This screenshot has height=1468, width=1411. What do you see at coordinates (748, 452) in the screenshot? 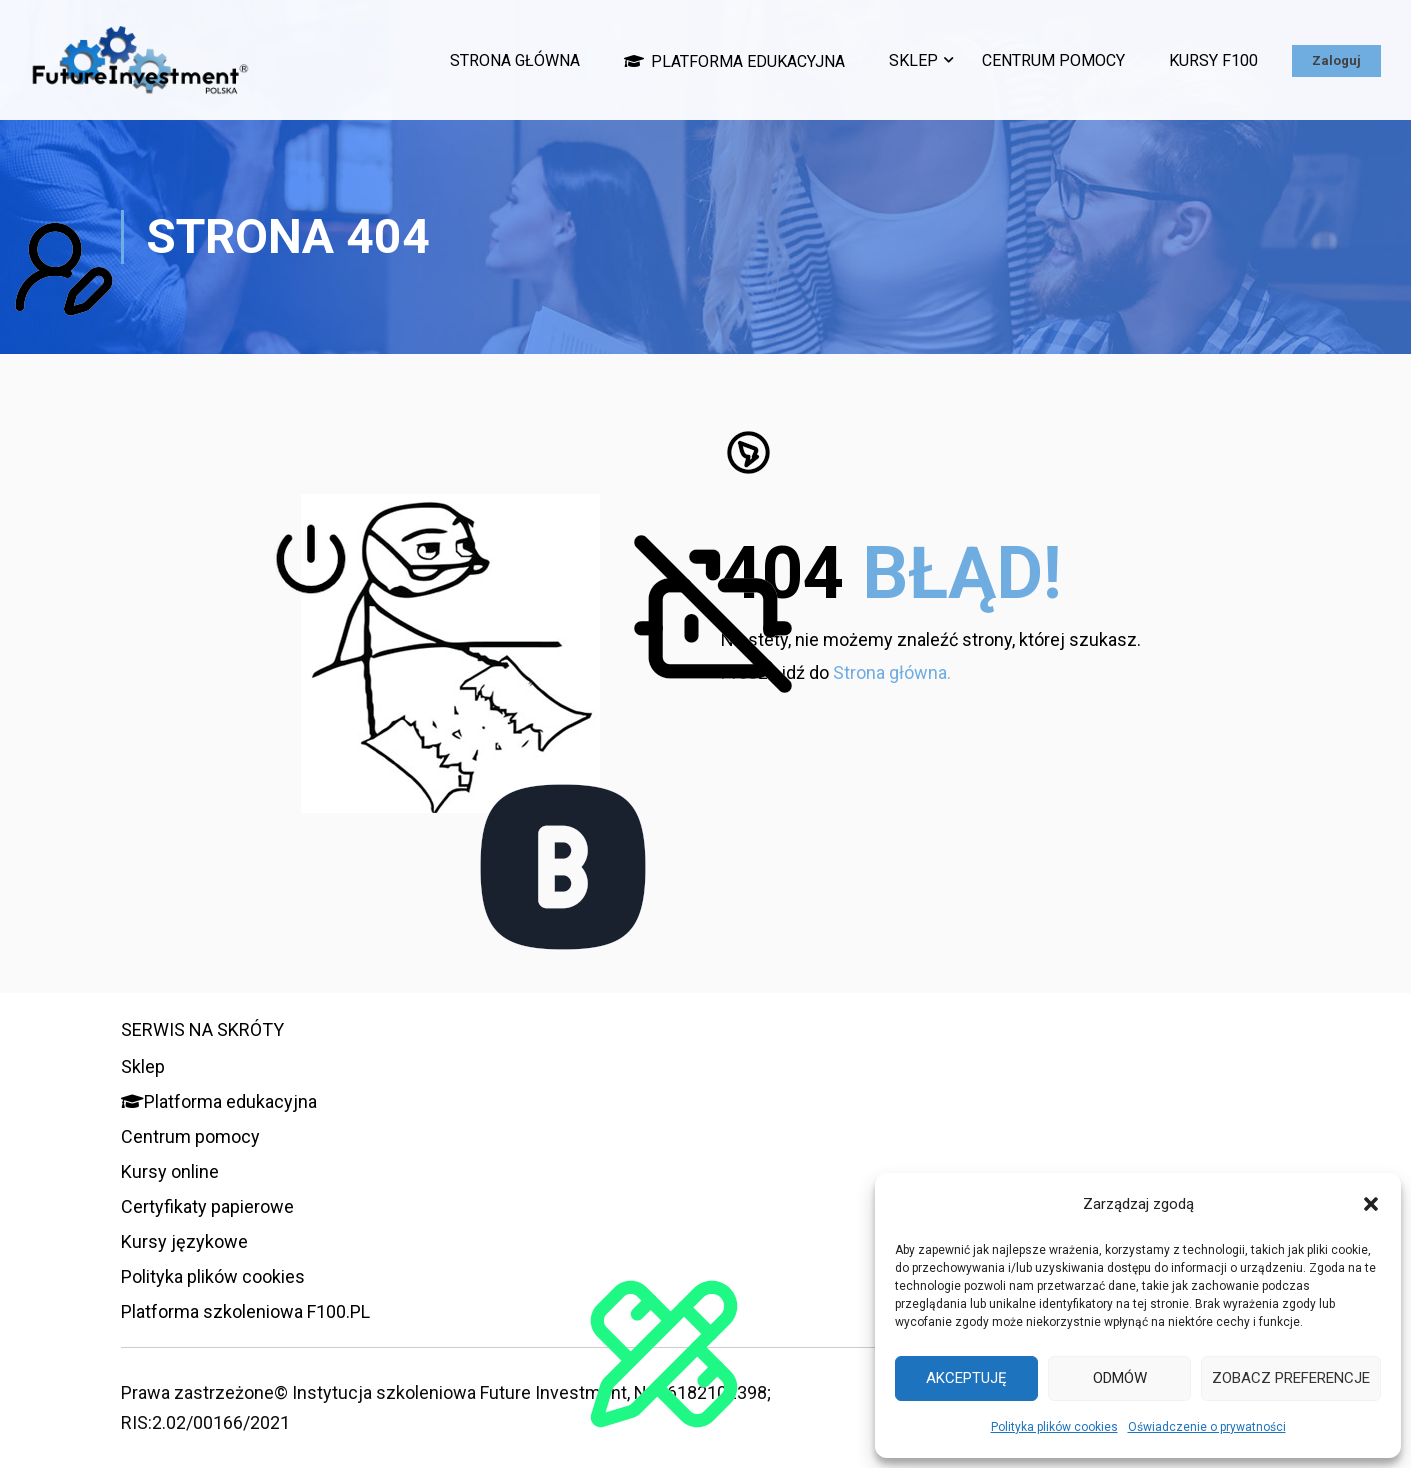
I see `open DingTalk messaging app` at bounding box center [748, 452].